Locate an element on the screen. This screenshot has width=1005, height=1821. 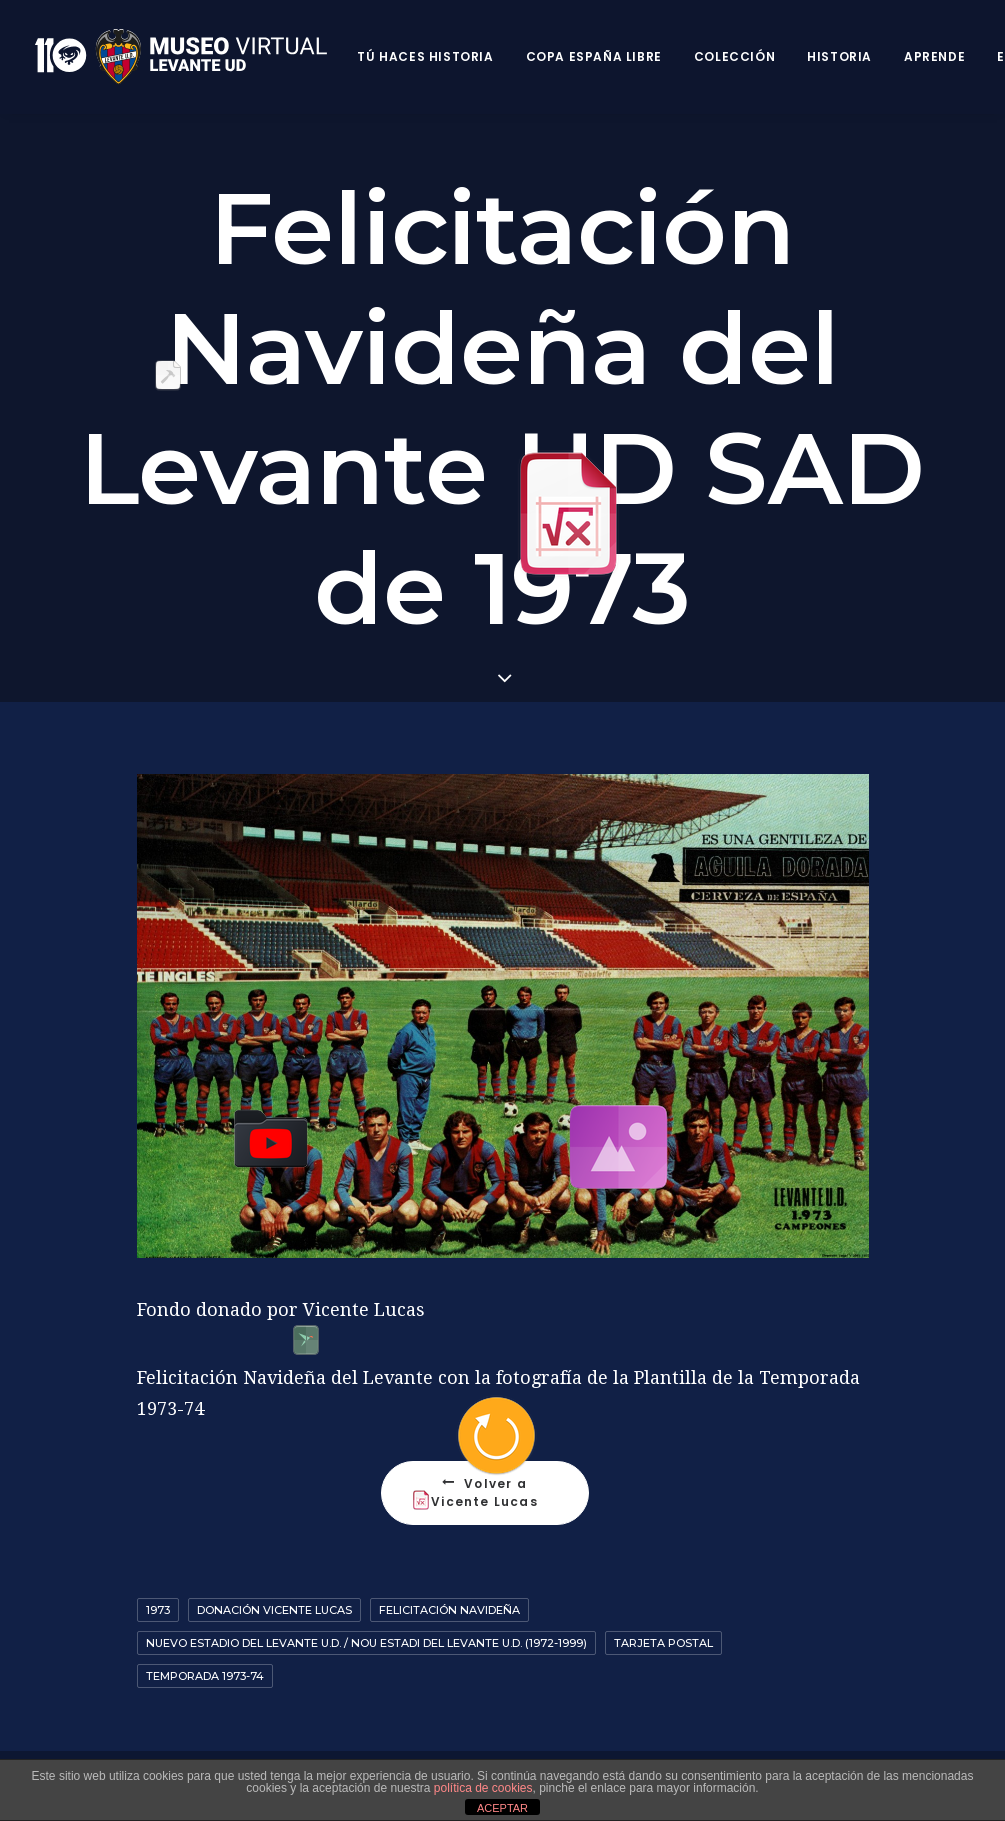
restart the system is located at coordinates (496, 1435).